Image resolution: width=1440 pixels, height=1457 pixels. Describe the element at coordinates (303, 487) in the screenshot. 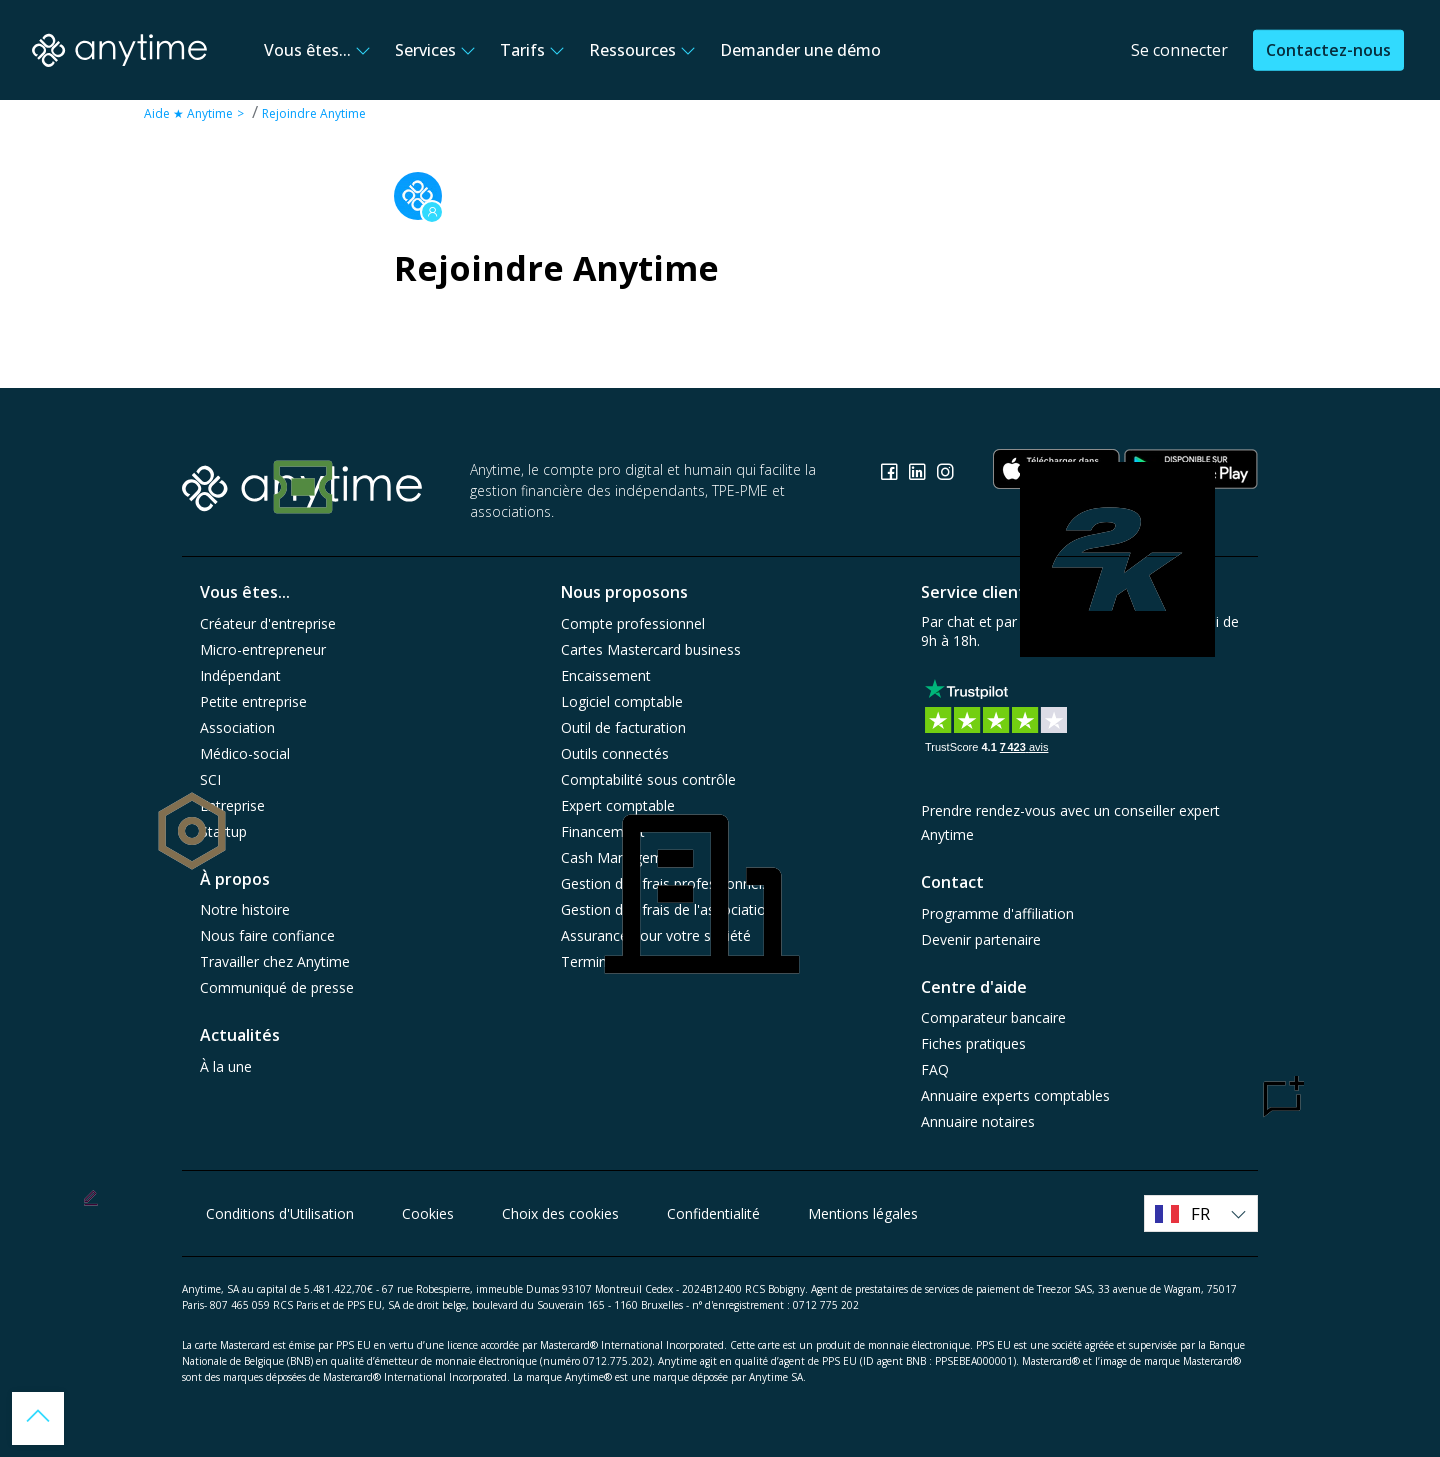

I see `view your tickets or passes` at that location.